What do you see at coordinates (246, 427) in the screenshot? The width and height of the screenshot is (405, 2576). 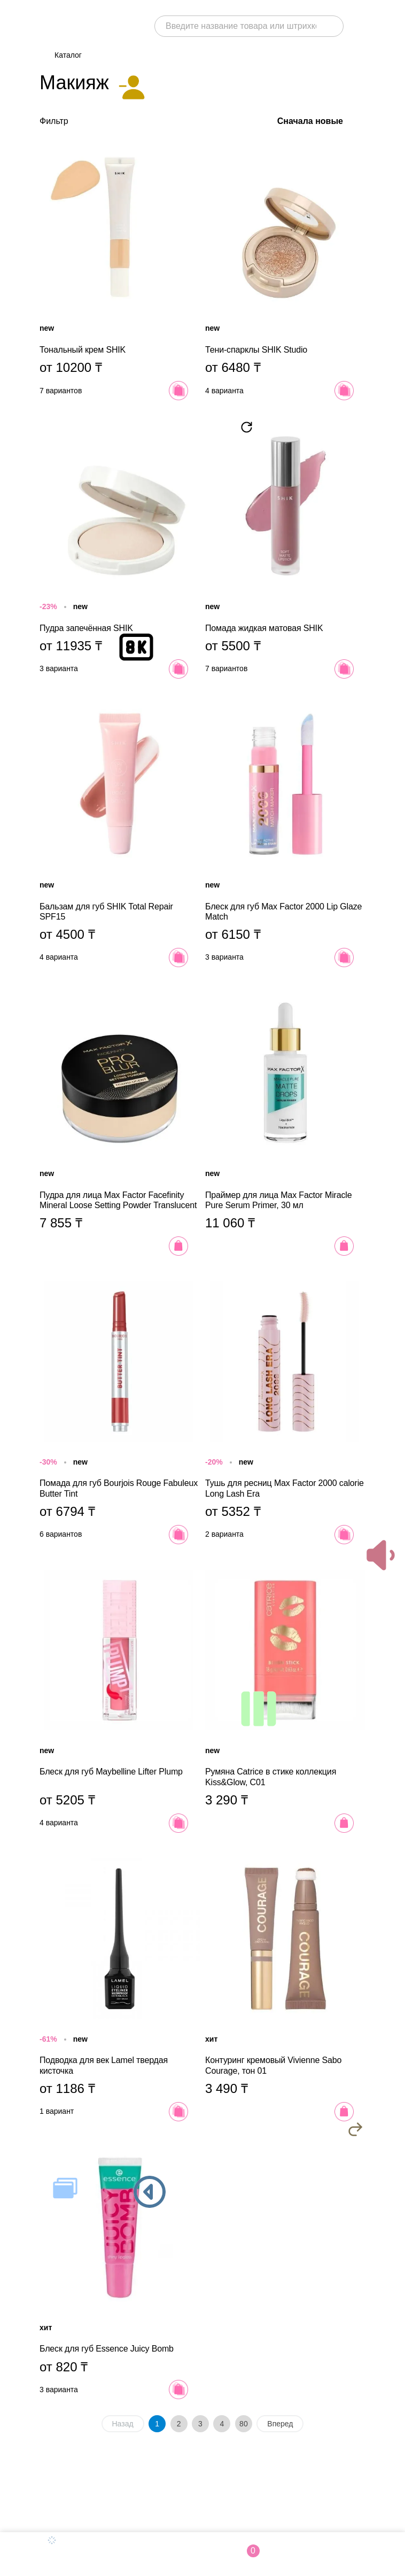 I see `refresh the current page or content` at bounding box center [246, 427].